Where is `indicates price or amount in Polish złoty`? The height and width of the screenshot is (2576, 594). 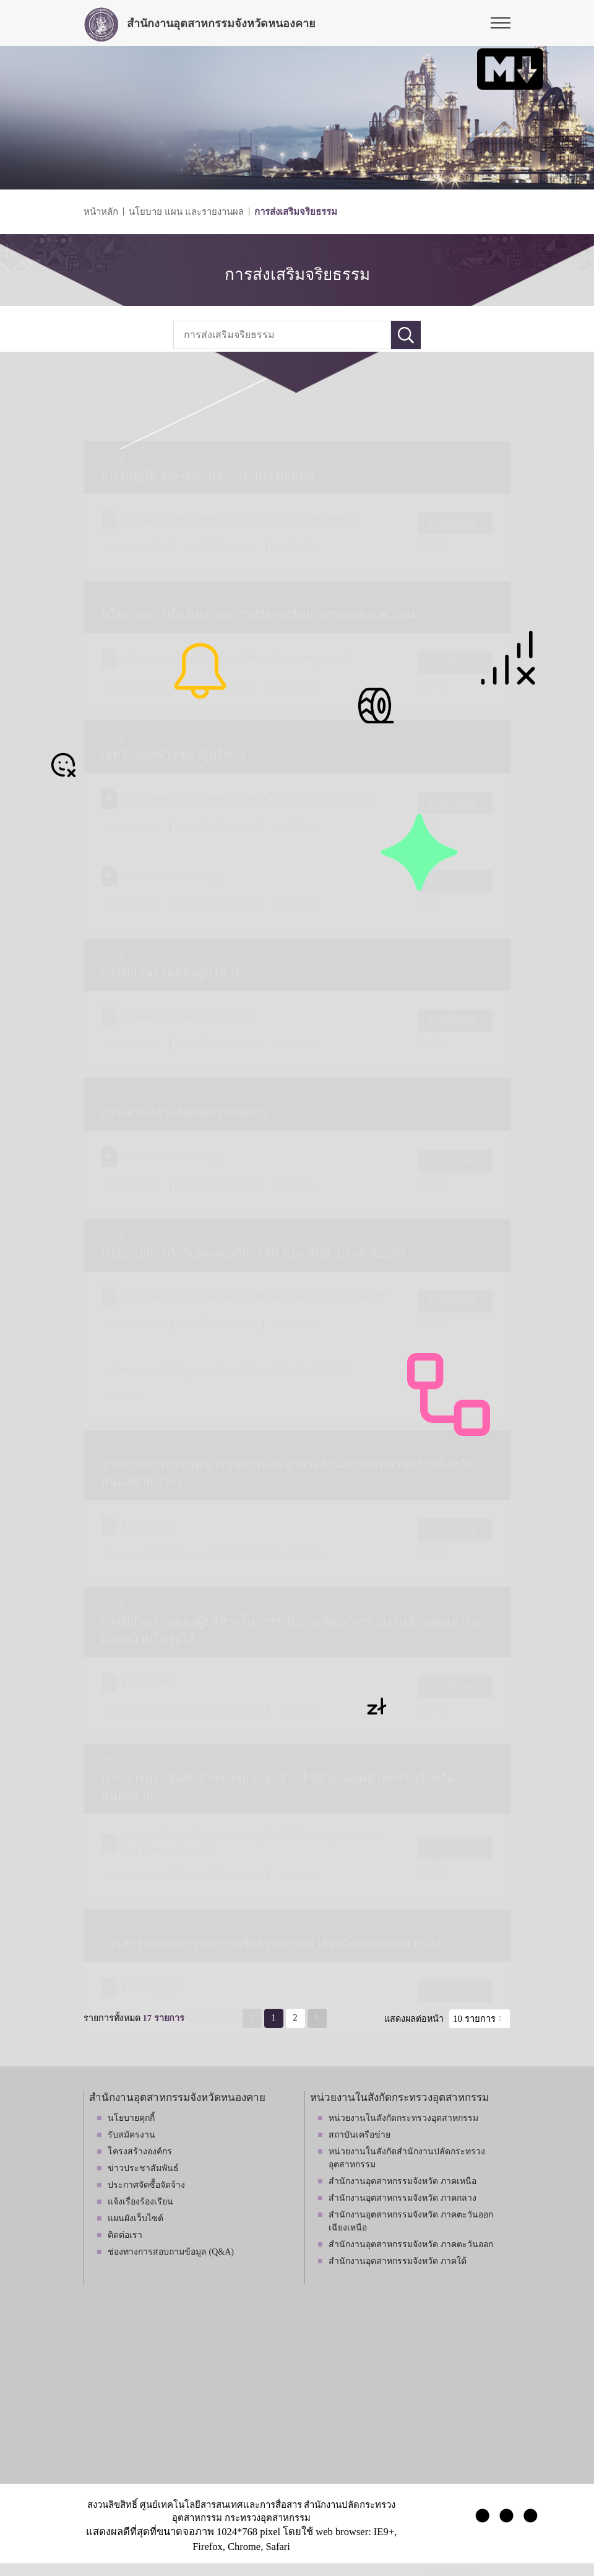
indicates price or amount in Polish złoty is located at coordinates (376, 1707).